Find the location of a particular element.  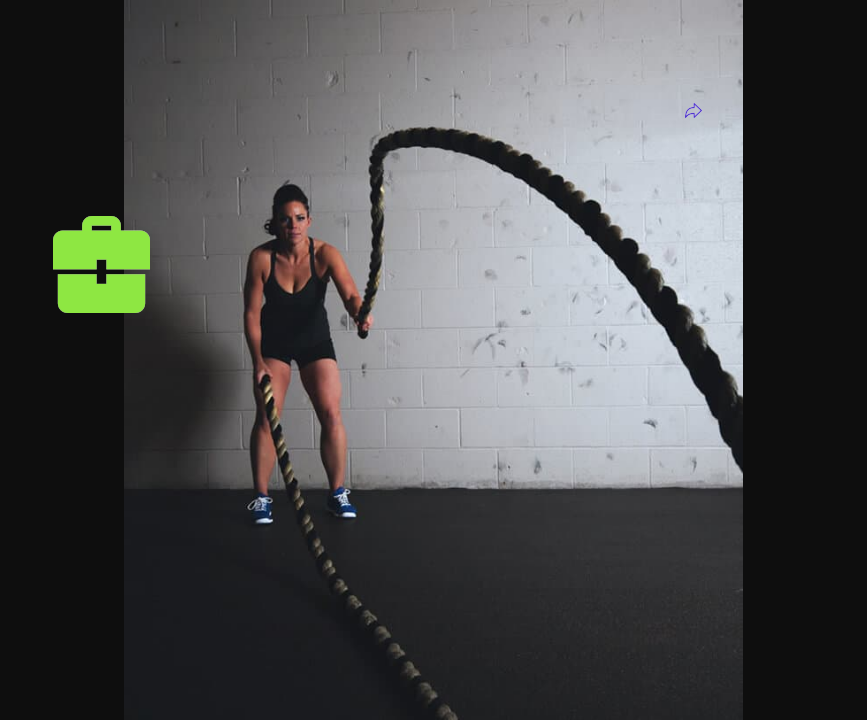

view your portfolio or work samples is located at coordinates (101, 264).